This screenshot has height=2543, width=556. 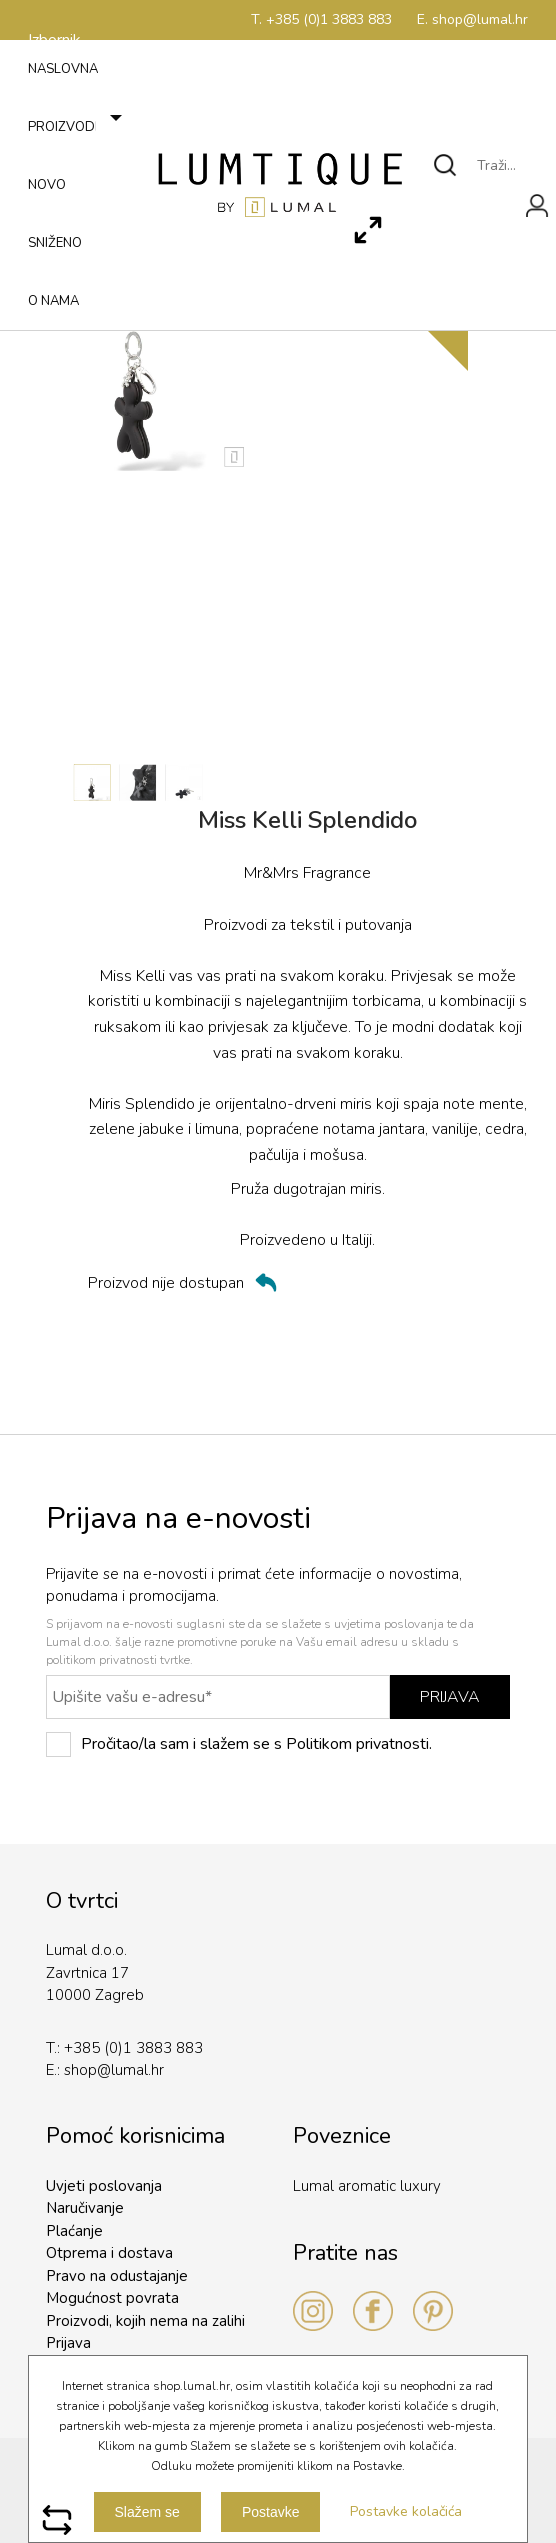 What do you see at coordinates (368, 230) in the screenshot?
I see `expand to full screen` at bounding box center [368, 230].